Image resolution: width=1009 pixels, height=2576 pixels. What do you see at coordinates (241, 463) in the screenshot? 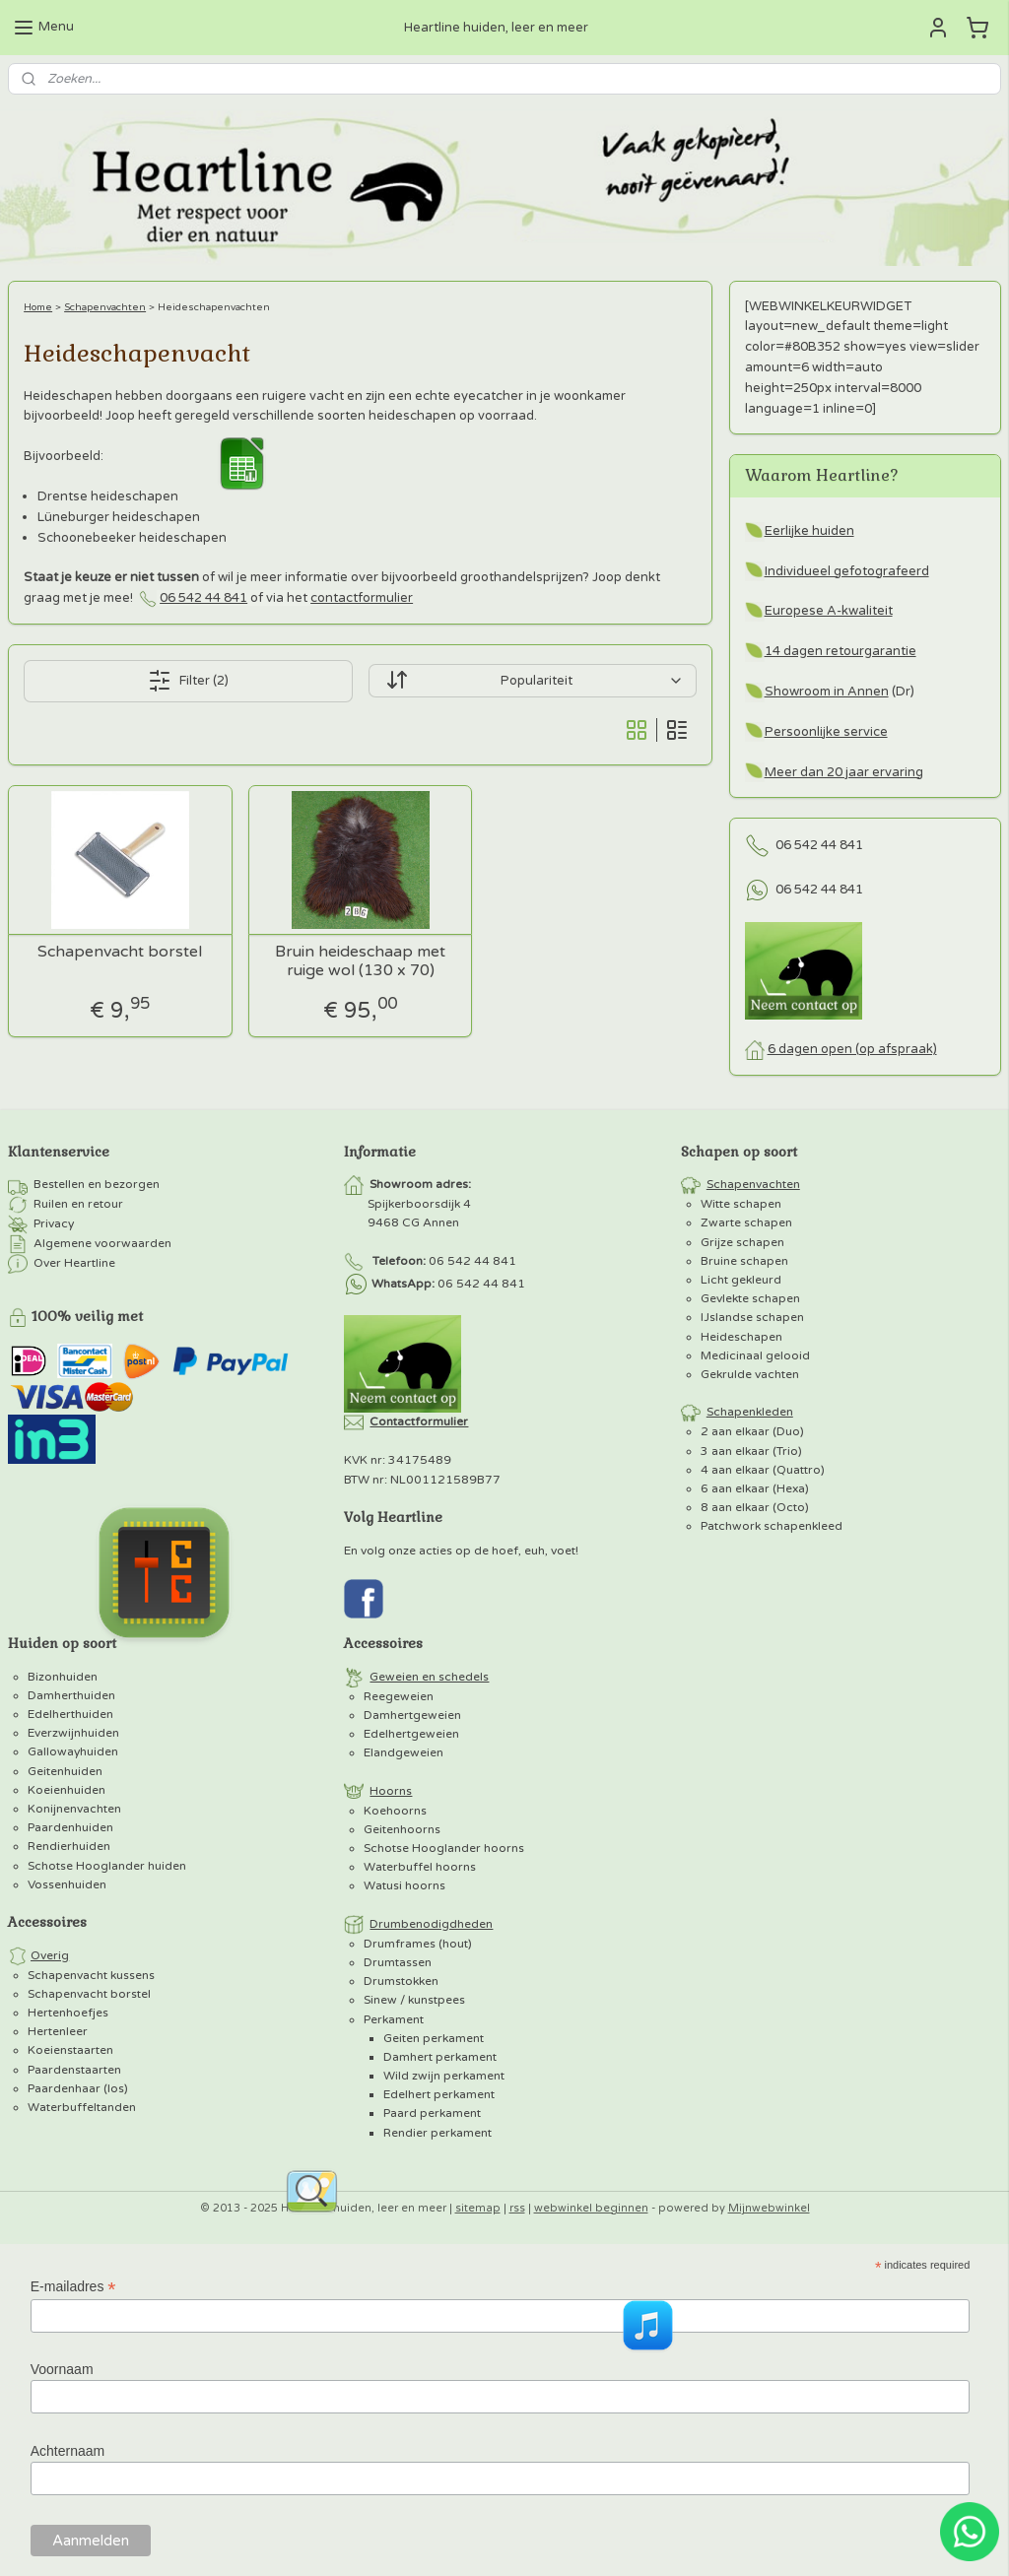
I see `open LibreOffice Calc spreadsheet application` at bounding box center [241, 463].